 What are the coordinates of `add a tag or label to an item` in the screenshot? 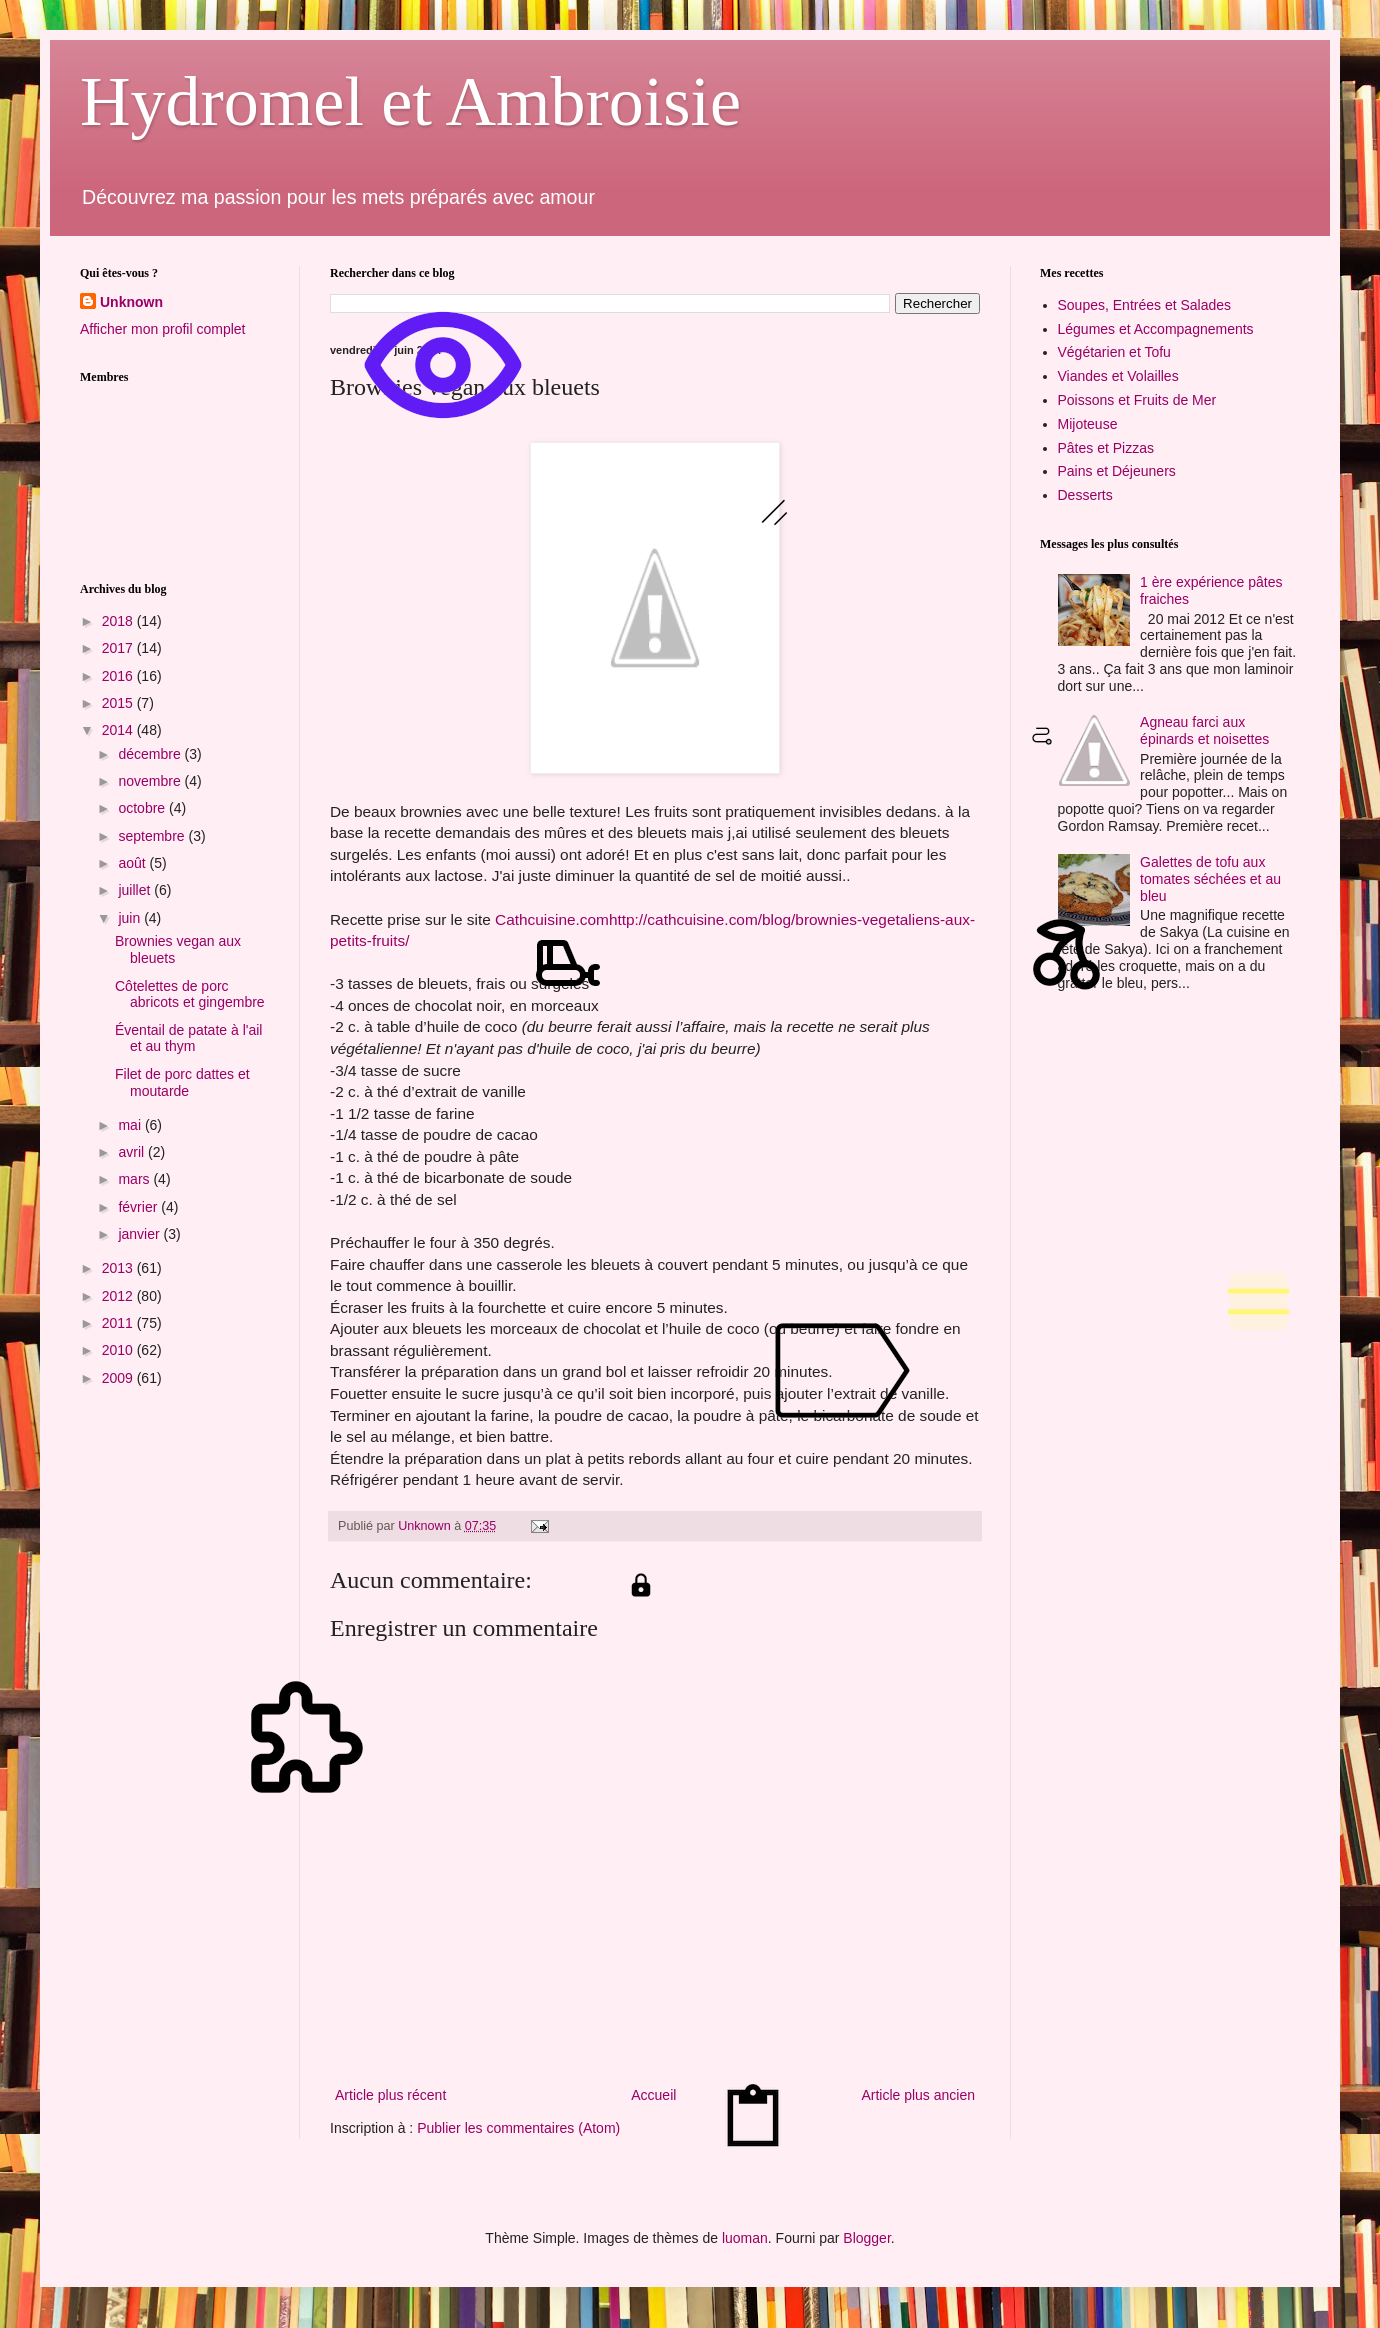 It's located at (837, 1370).